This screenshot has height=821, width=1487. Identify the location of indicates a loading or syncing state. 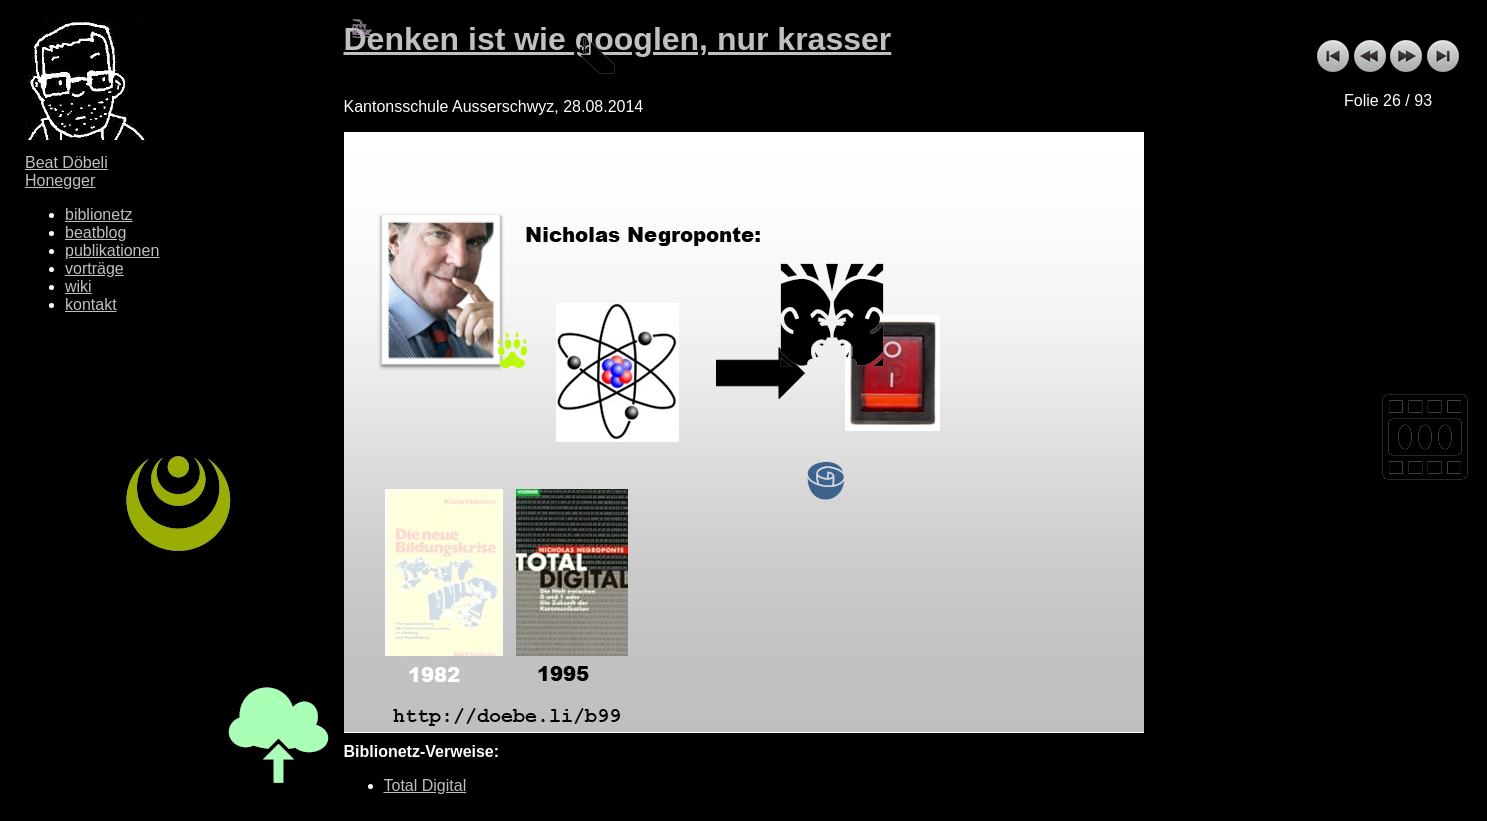
(178, 502).